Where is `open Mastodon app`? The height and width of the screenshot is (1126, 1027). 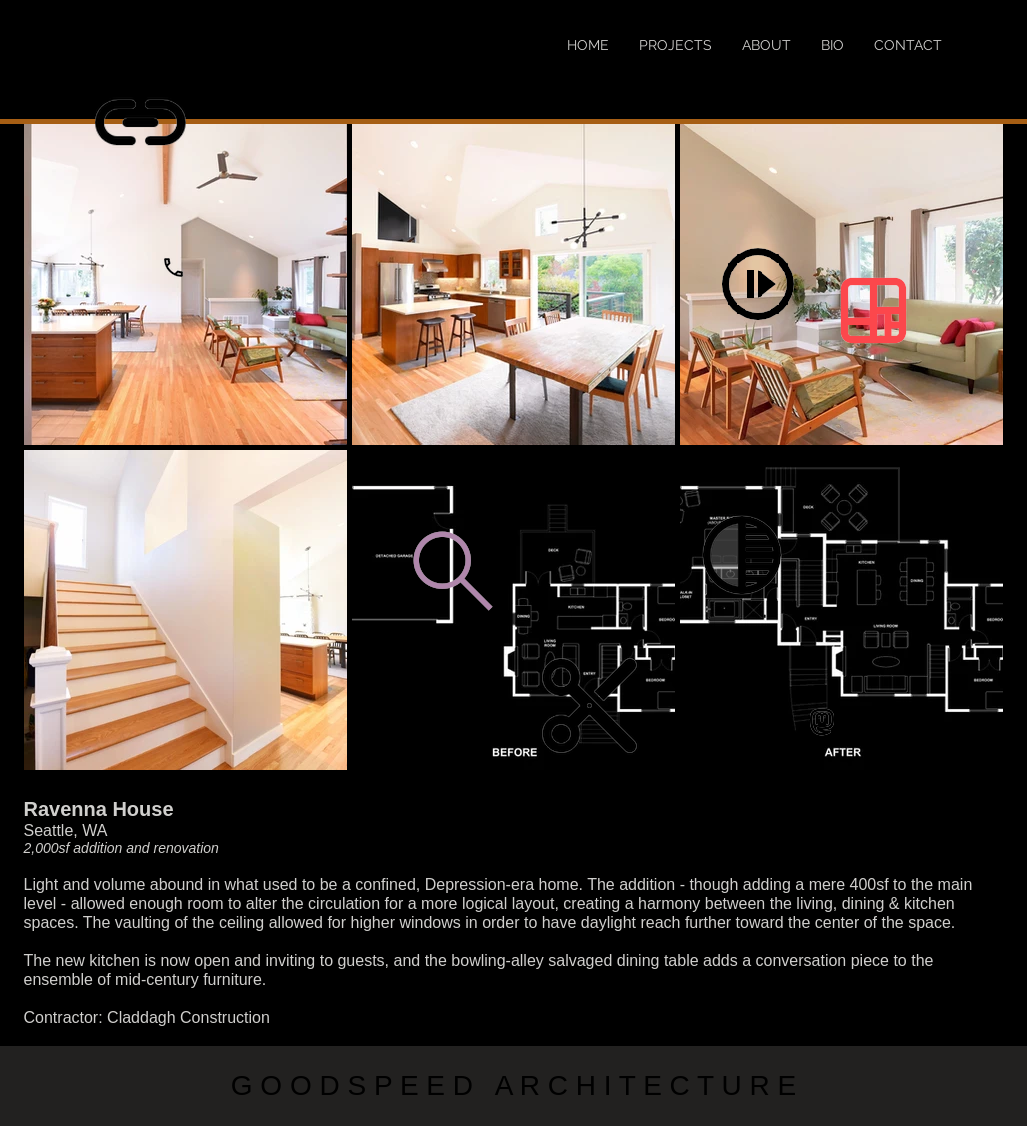
open Mastodon app is located at coordinates (822, 722).